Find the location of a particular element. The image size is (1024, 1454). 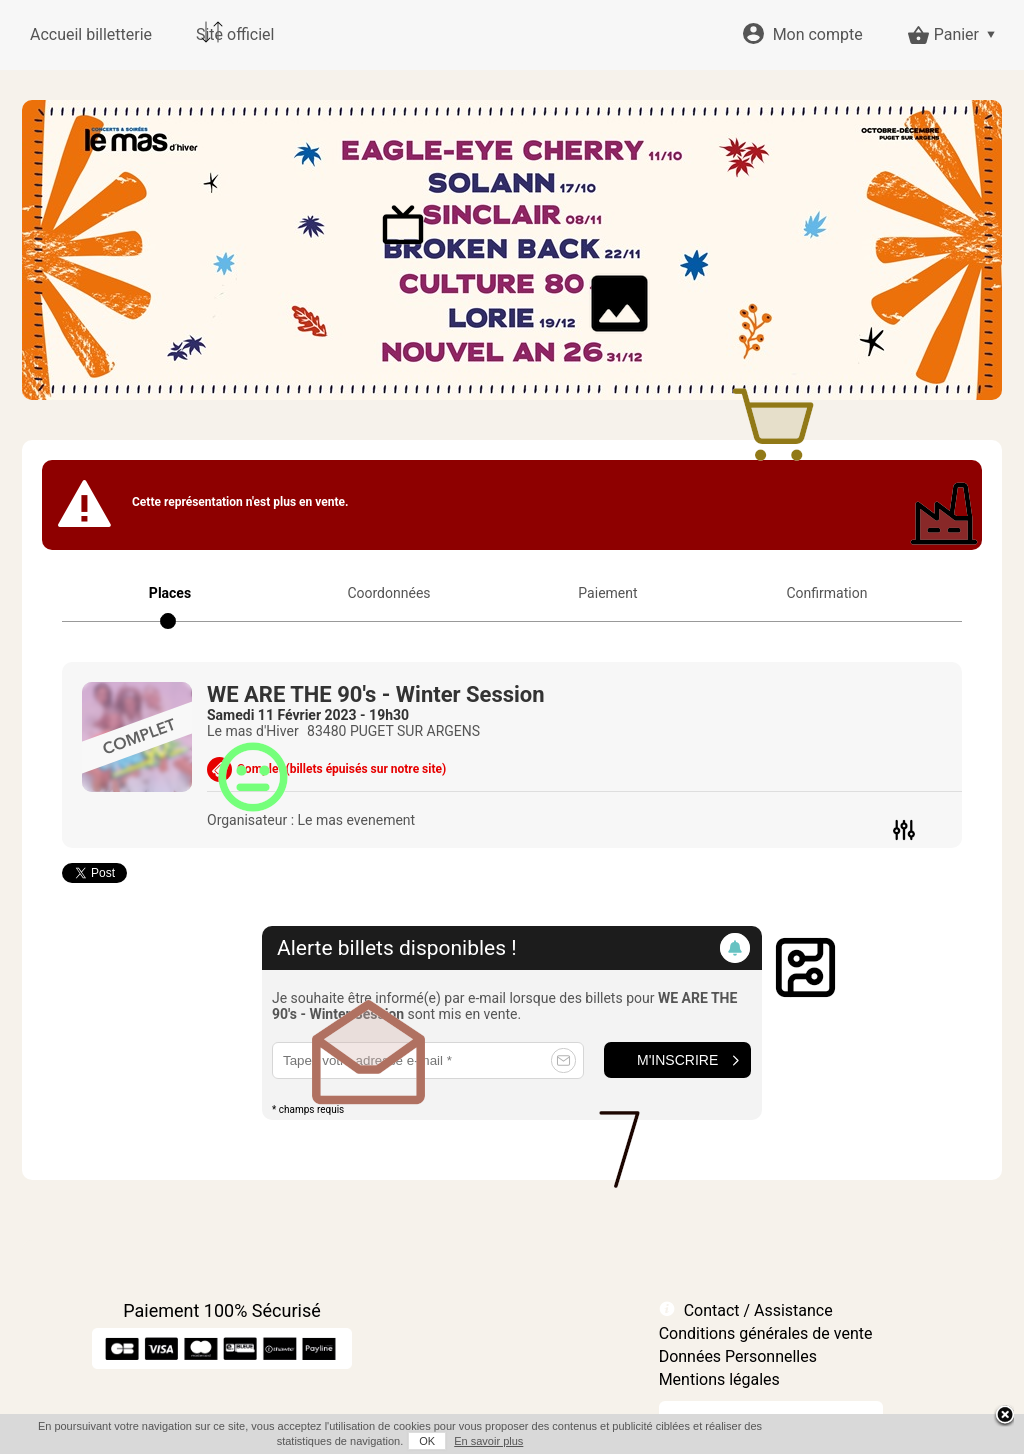

access TV or video streaming features is located at coordinates (403, 227).